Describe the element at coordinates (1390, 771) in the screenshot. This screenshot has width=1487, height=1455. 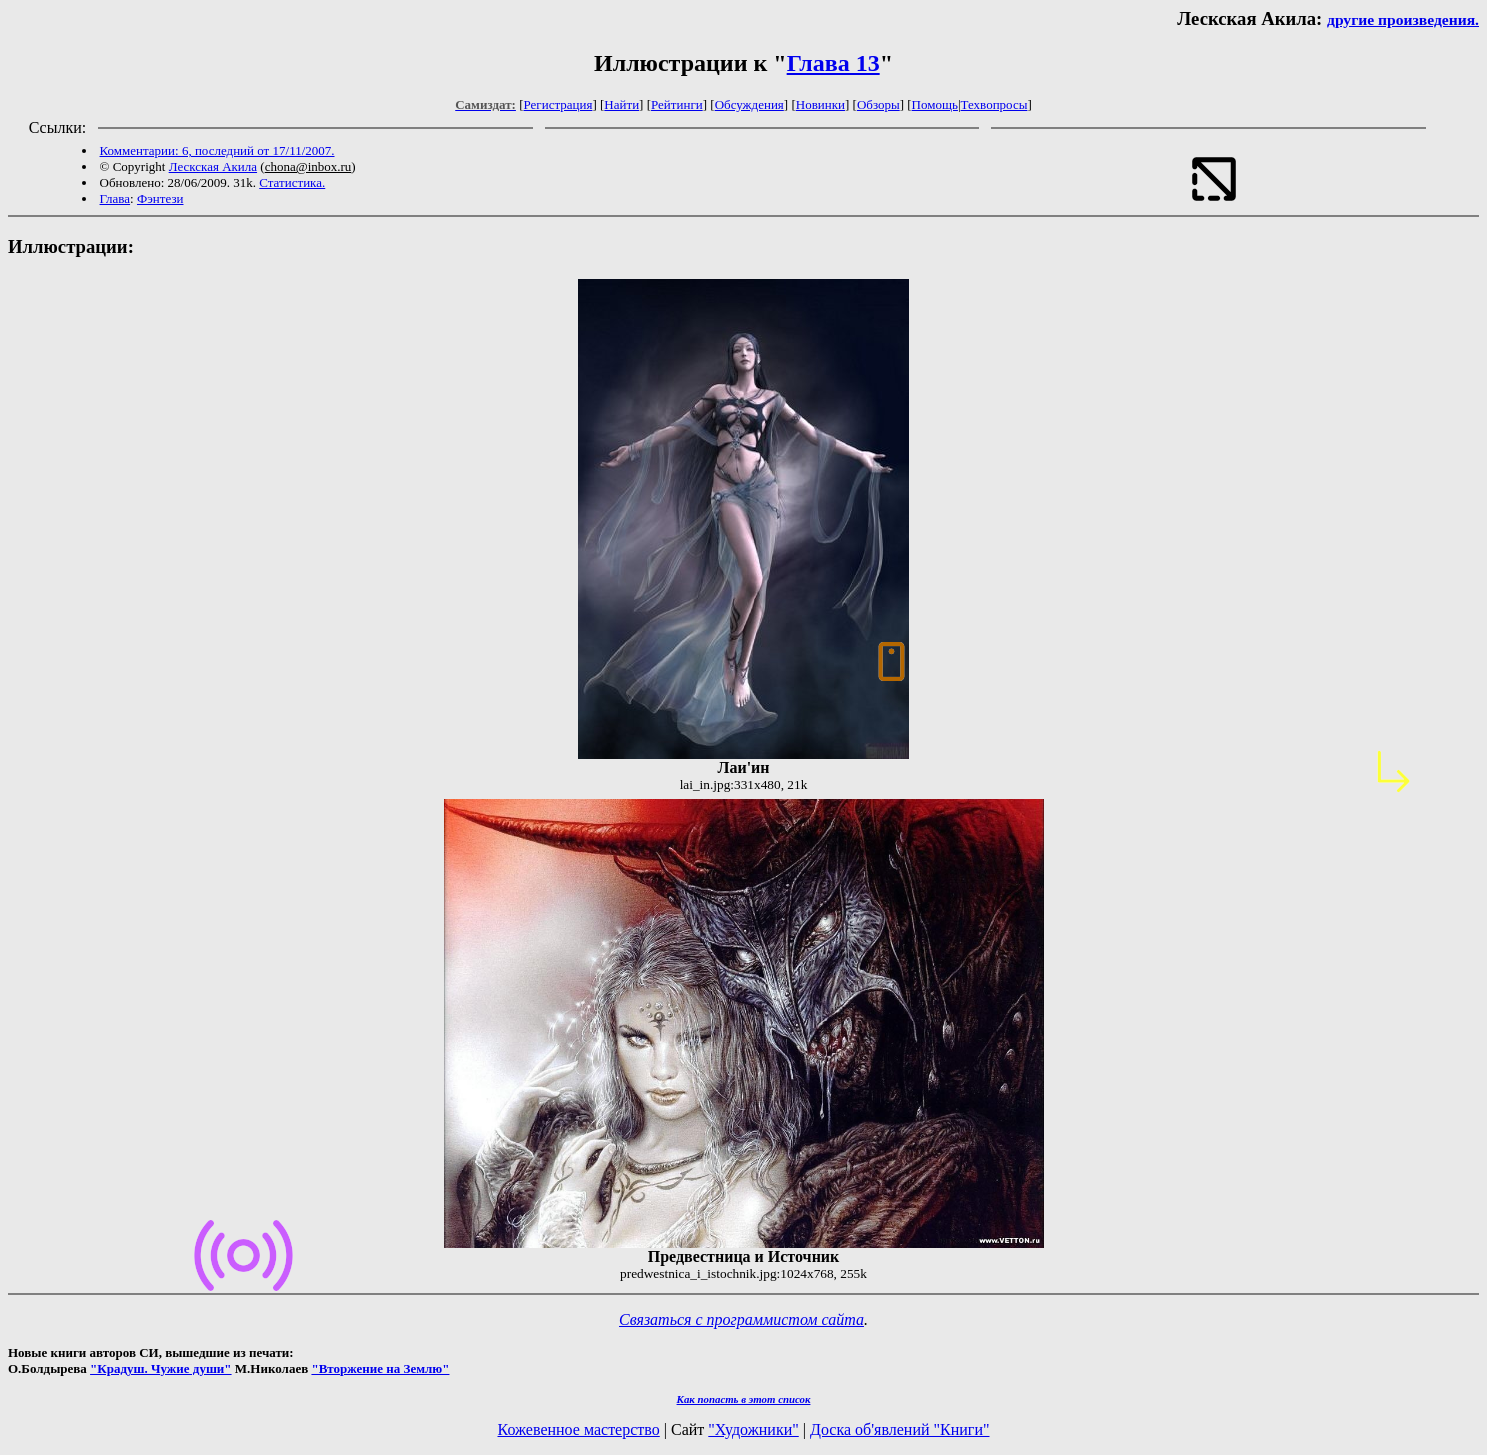
I see `move item down and to the right` at that location.